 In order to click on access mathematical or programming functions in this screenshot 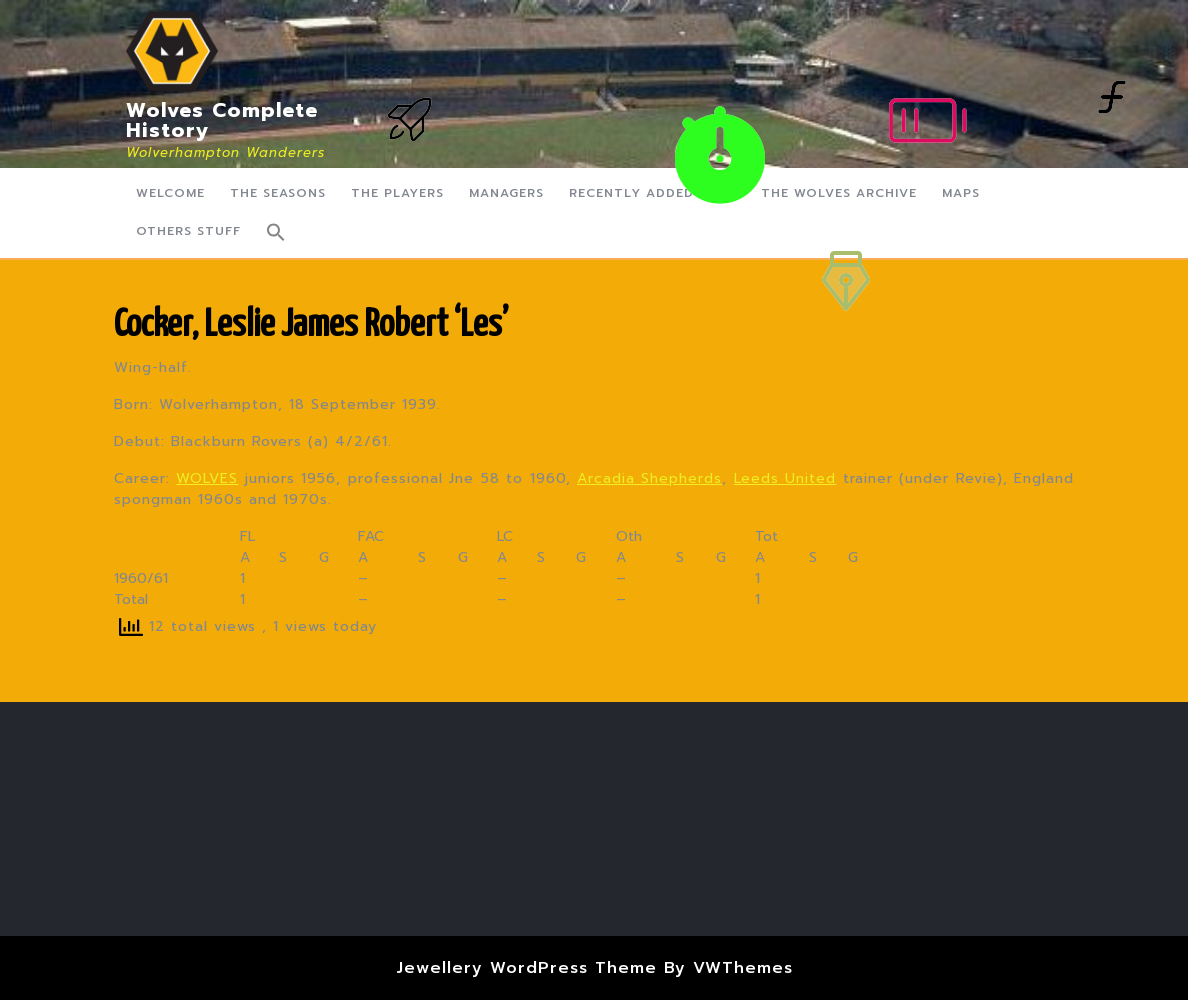, I will do `click(1112, 97)`.